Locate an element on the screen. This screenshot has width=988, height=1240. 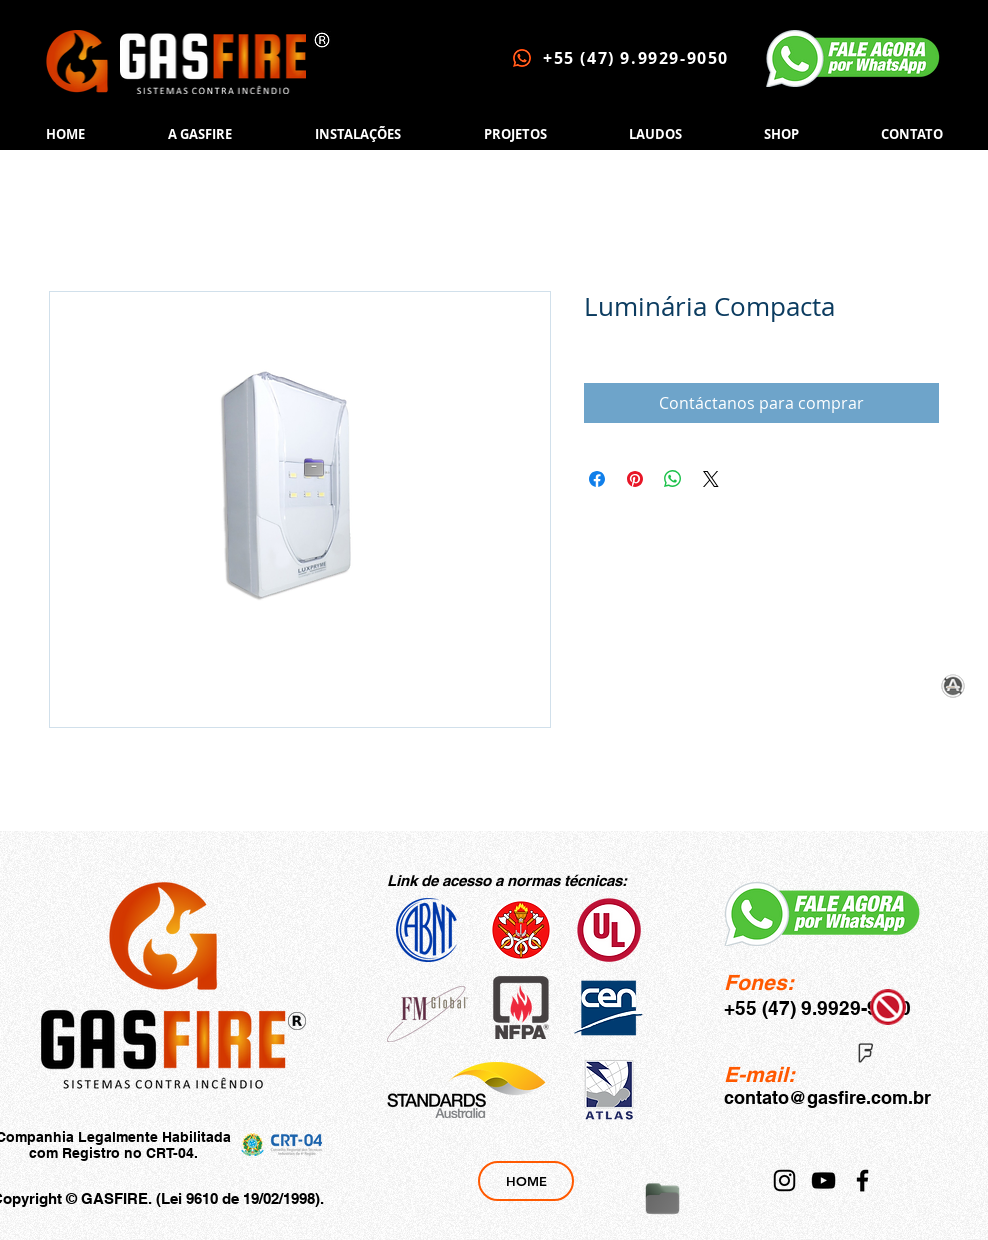
an open folder ready to display its contents is located at coordinates (662, 1198).